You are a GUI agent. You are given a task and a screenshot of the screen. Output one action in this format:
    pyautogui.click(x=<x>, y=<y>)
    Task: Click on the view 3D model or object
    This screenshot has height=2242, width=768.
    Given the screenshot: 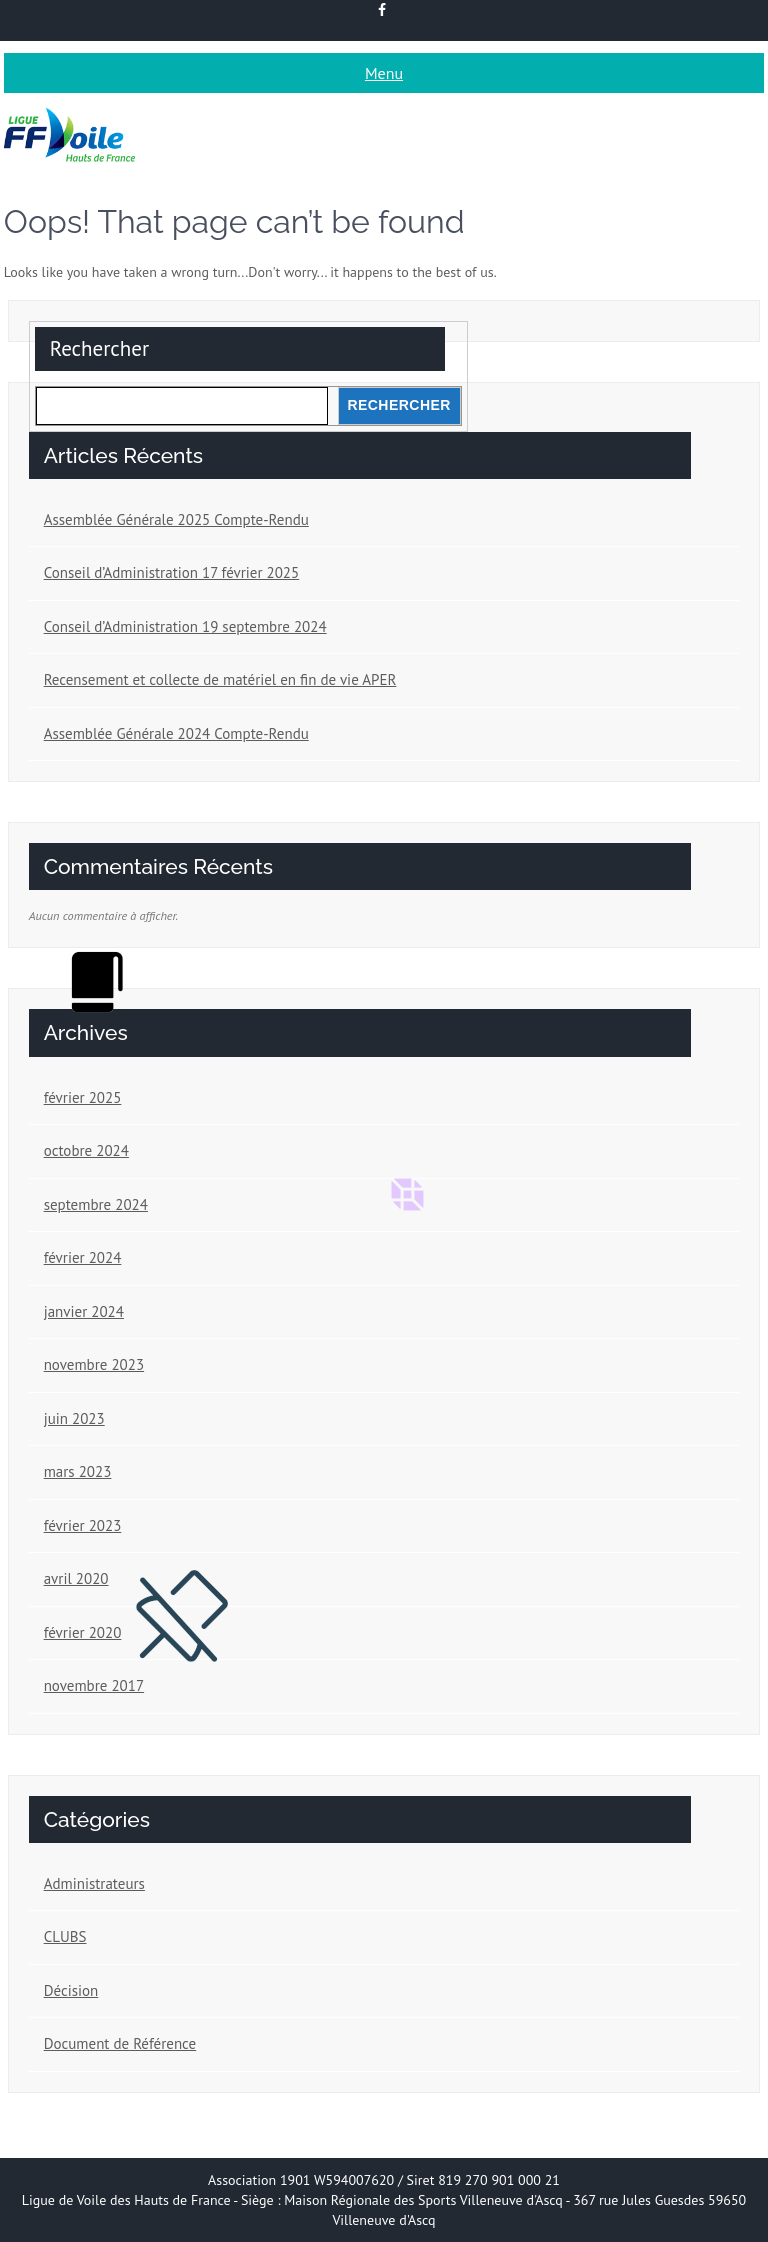 What is the action you would take?
    pyautogui.click(x=407, y=1194)
    